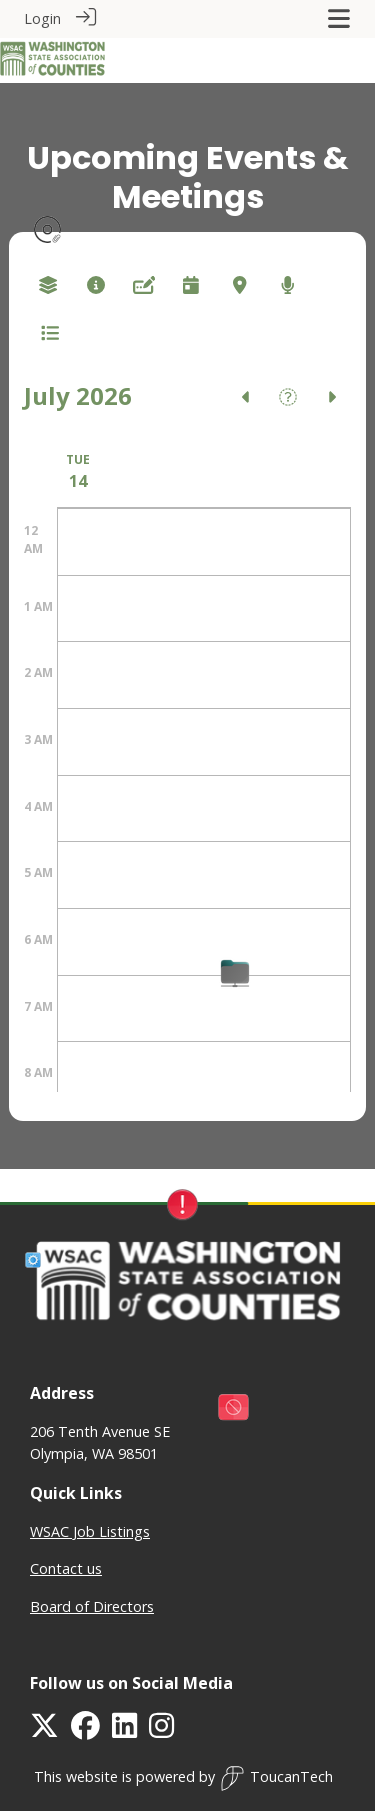 The width and height of the screenshot is (375, 1811). What do you see at coordinates (235, 973) in the screenshot?
I see `access files stored on a remote server` at bounding box center [235, 973].